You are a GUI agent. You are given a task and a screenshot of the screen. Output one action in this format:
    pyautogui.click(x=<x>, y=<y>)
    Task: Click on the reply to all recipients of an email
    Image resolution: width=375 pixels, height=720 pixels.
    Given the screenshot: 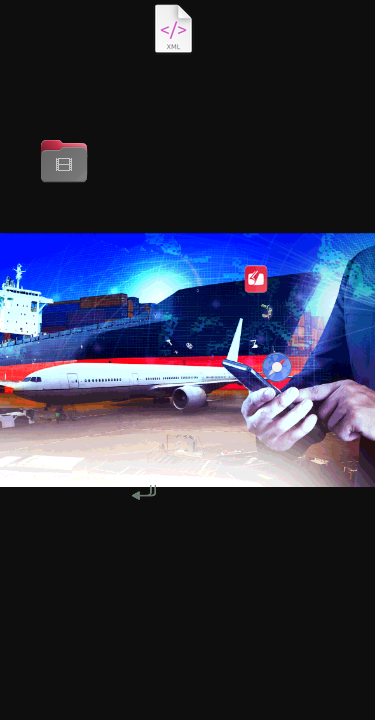 What is the action you would take?
    pyautogui.click(x=143, y=490)
    